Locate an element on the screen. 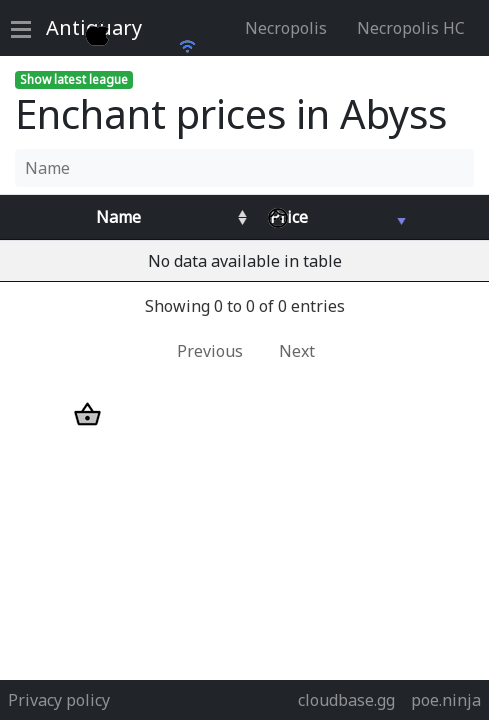  access your profile or account is located at coordinates (278, 218).